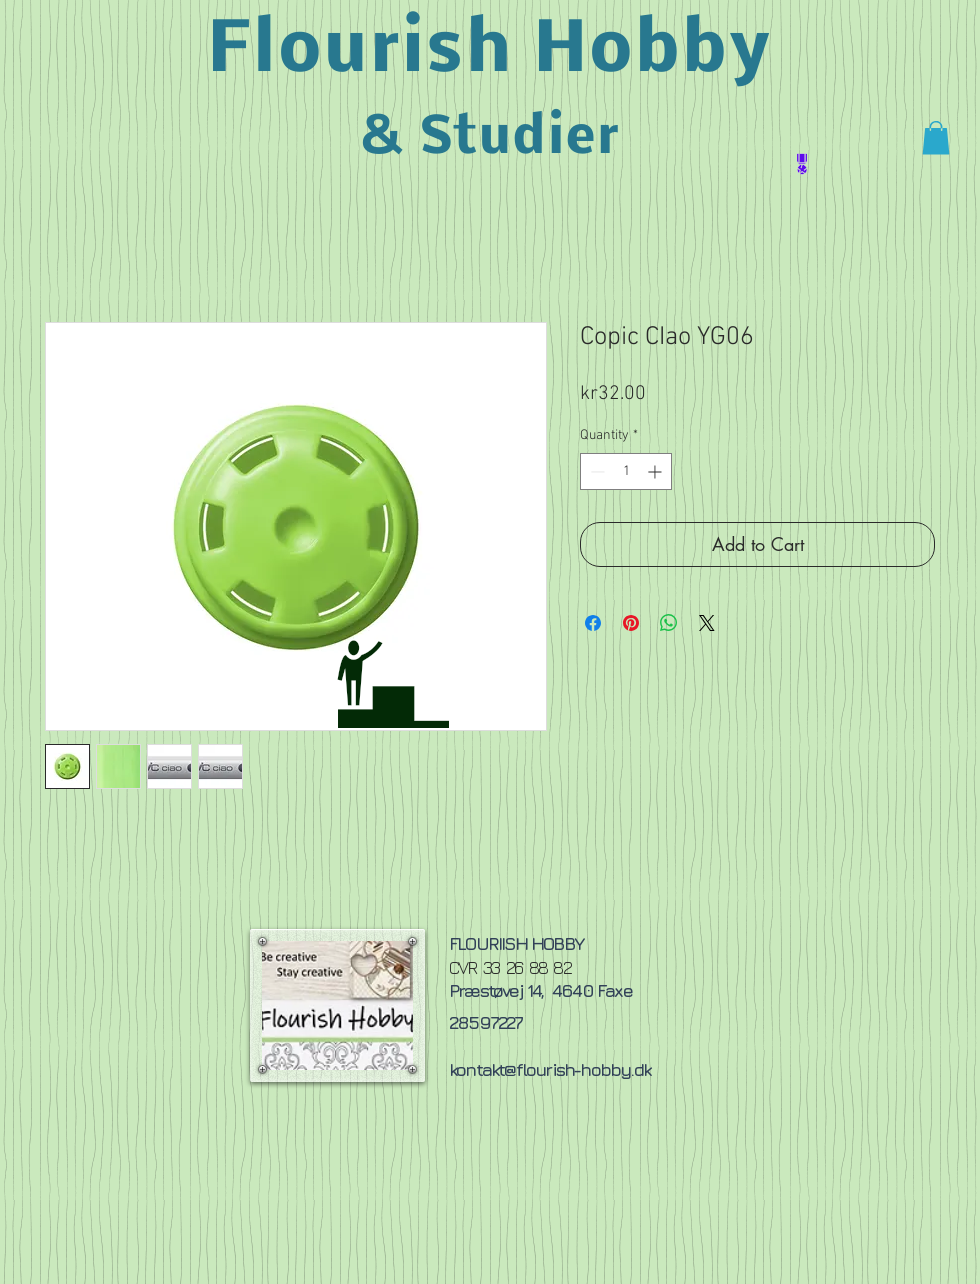 This screenshot has height=1284, width=980. Describe the element at coordinates (393, 672) in the screenshot. I see `indicates second place ranking or achievement` at that location.